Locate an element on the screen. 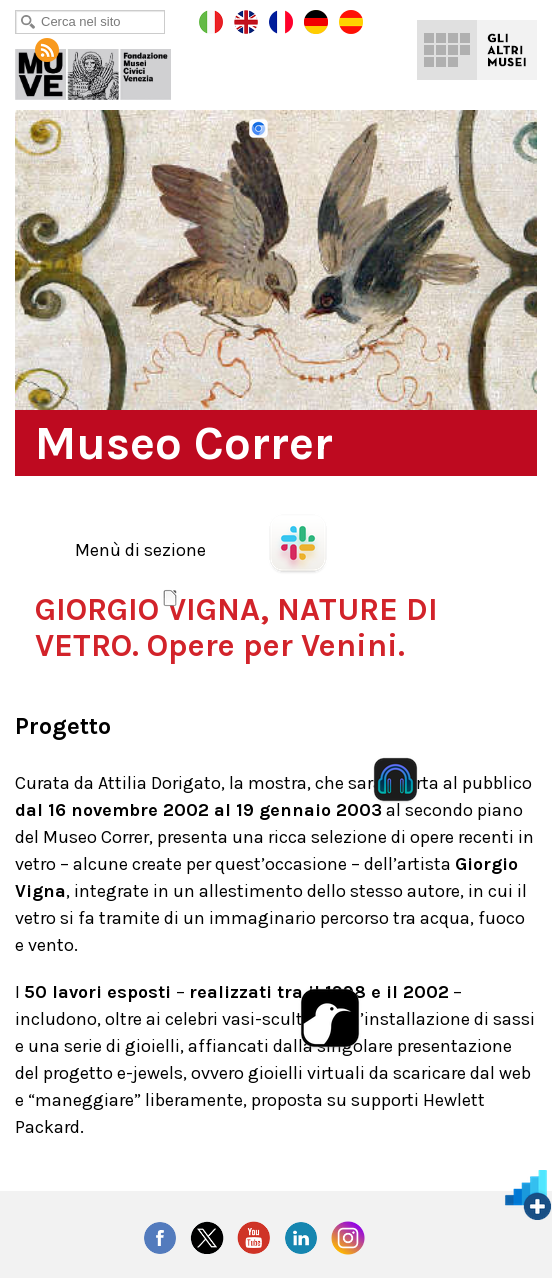  open chromium web browser is located at coordinates (258, 128).